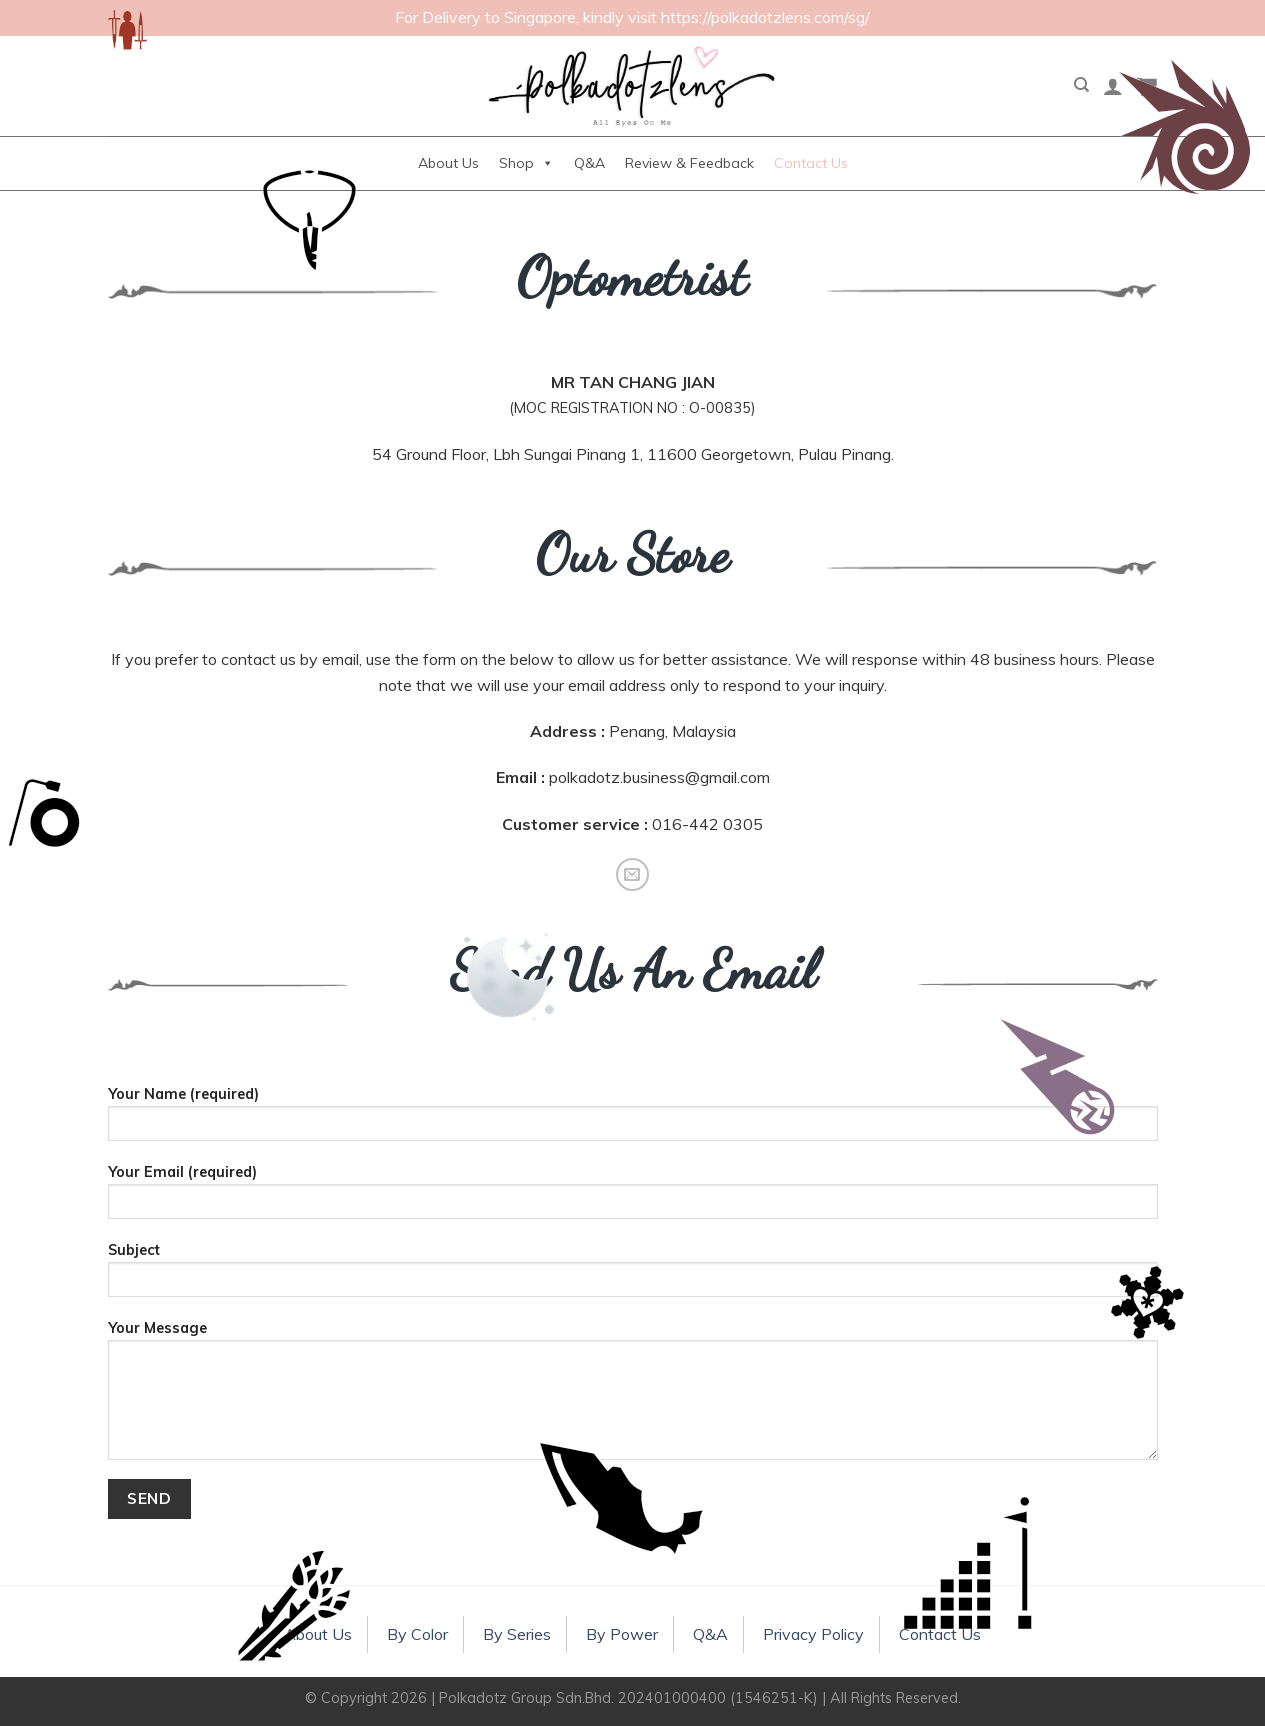 This screenshot has height=1726, width=1265. What do you see at coordinates (1147, 1302) in the screenshot?
I see `indicates a frozen or cold status effect in gameplay` at bounding box center [1147, 1302].